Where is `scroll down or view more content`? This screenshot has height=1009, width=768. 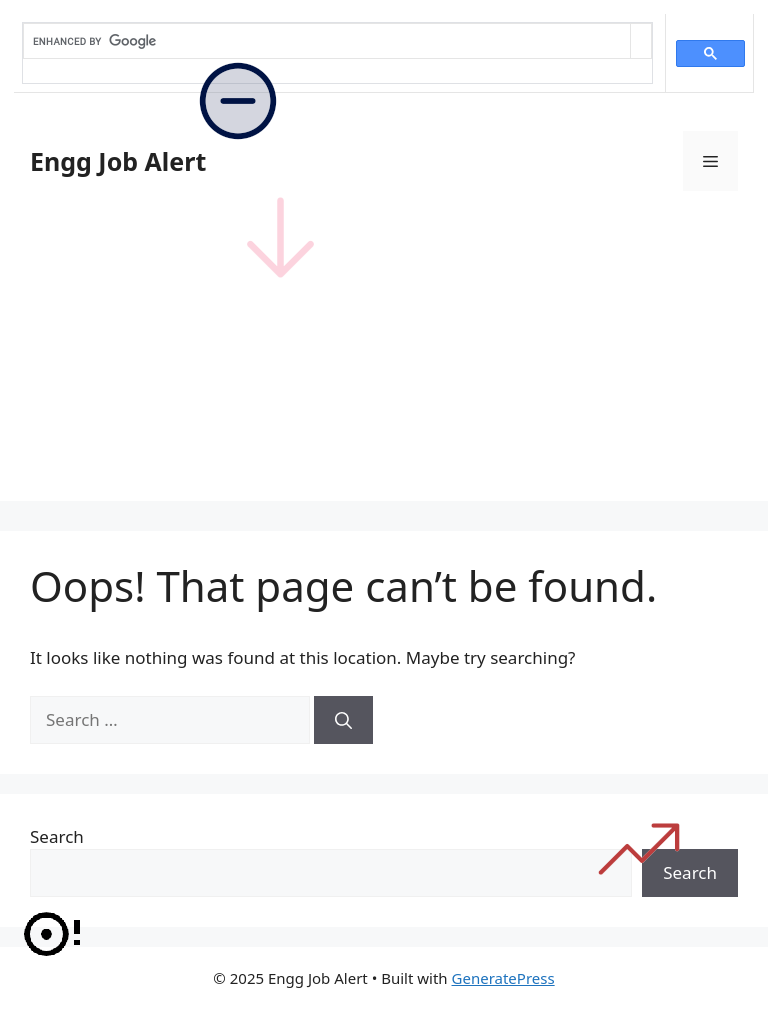
scroll down or view more content is located at coordinates (280, 237).